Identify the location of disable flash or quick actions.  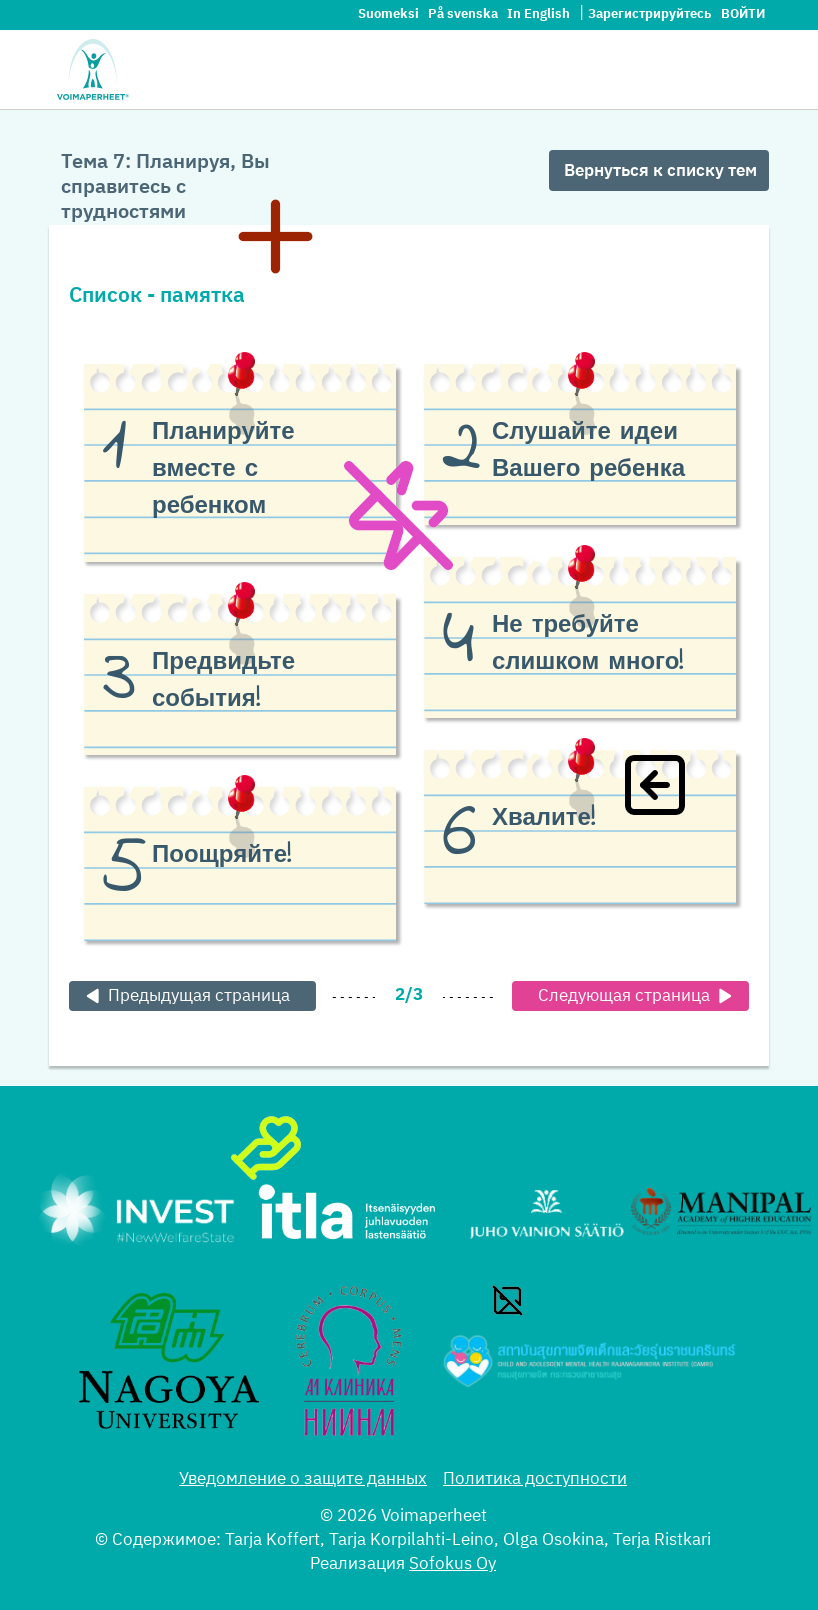
(398, 515).